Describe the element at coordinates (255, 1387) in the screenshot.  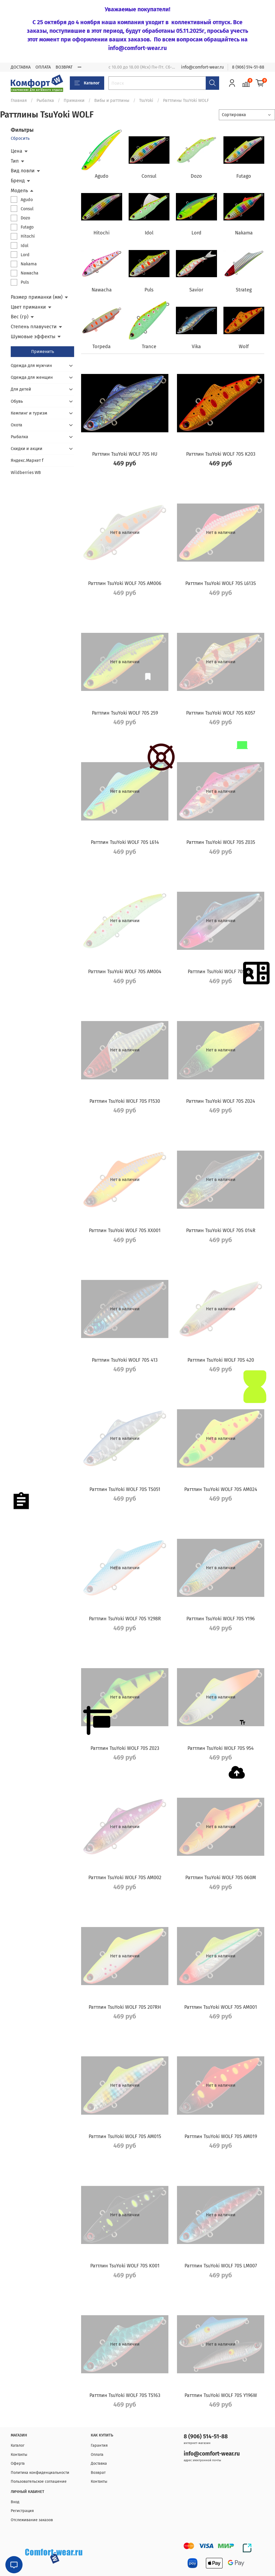
I see `indicates loading or processing in progress` at that location.